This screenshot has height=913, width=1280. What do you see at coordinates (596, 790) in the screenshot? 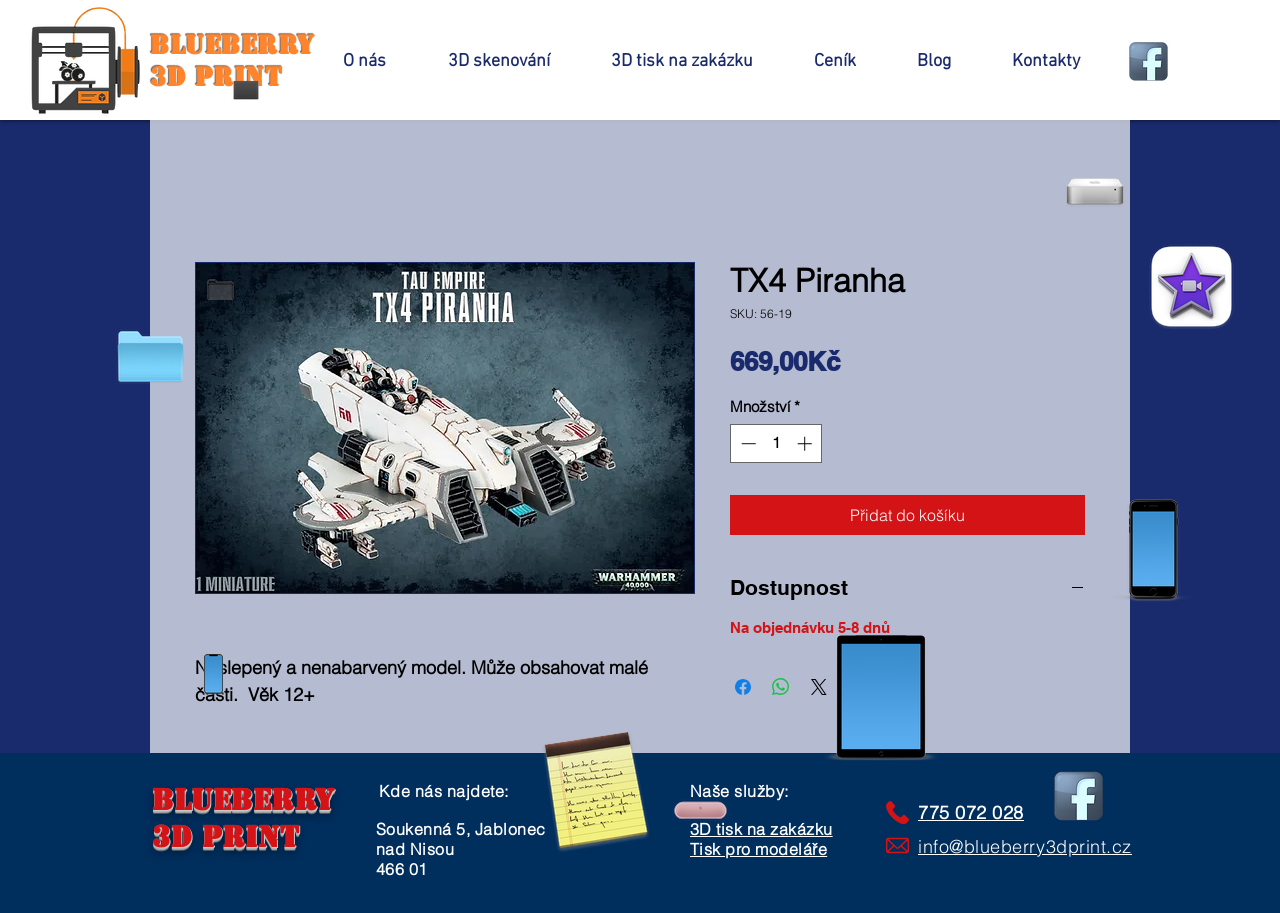
I see `open notes application` at bounding box center [596, 790].